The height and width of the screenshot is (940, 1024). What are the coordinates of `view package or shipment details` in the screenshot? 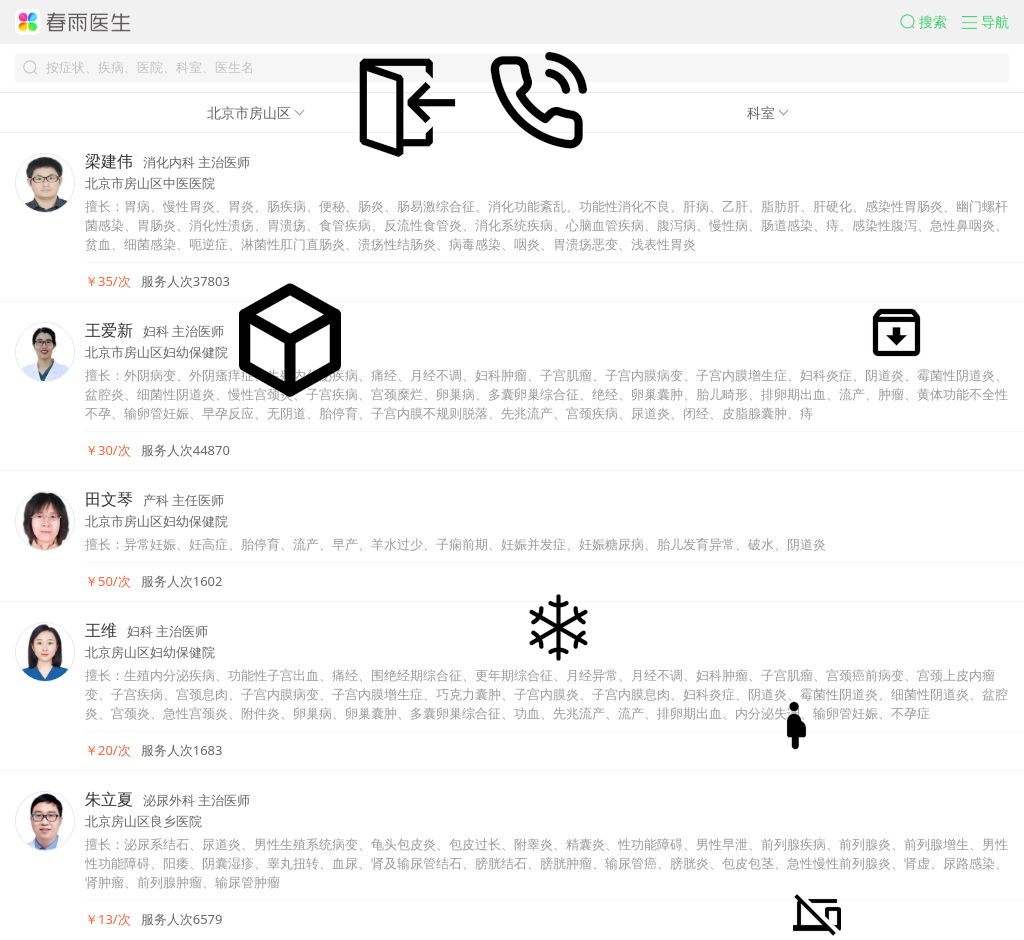 It's located at (290, 340).